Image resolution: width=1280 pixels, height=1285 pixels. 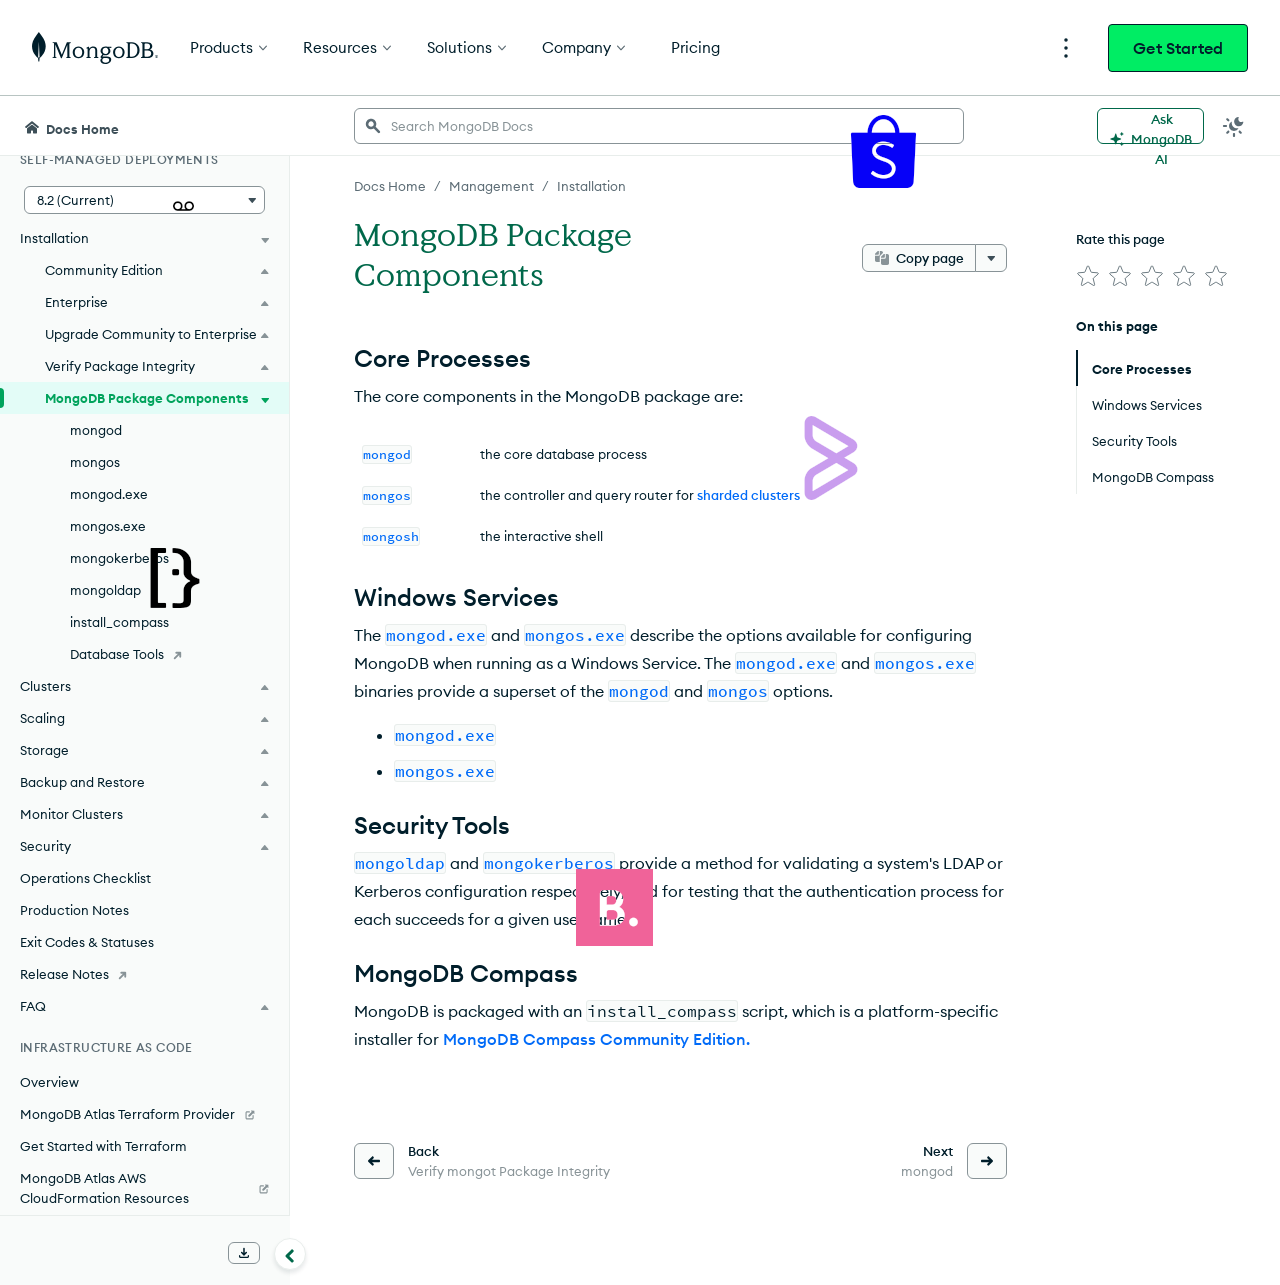 I want to click on open the Booking.com app, so click(x=614, y=907).